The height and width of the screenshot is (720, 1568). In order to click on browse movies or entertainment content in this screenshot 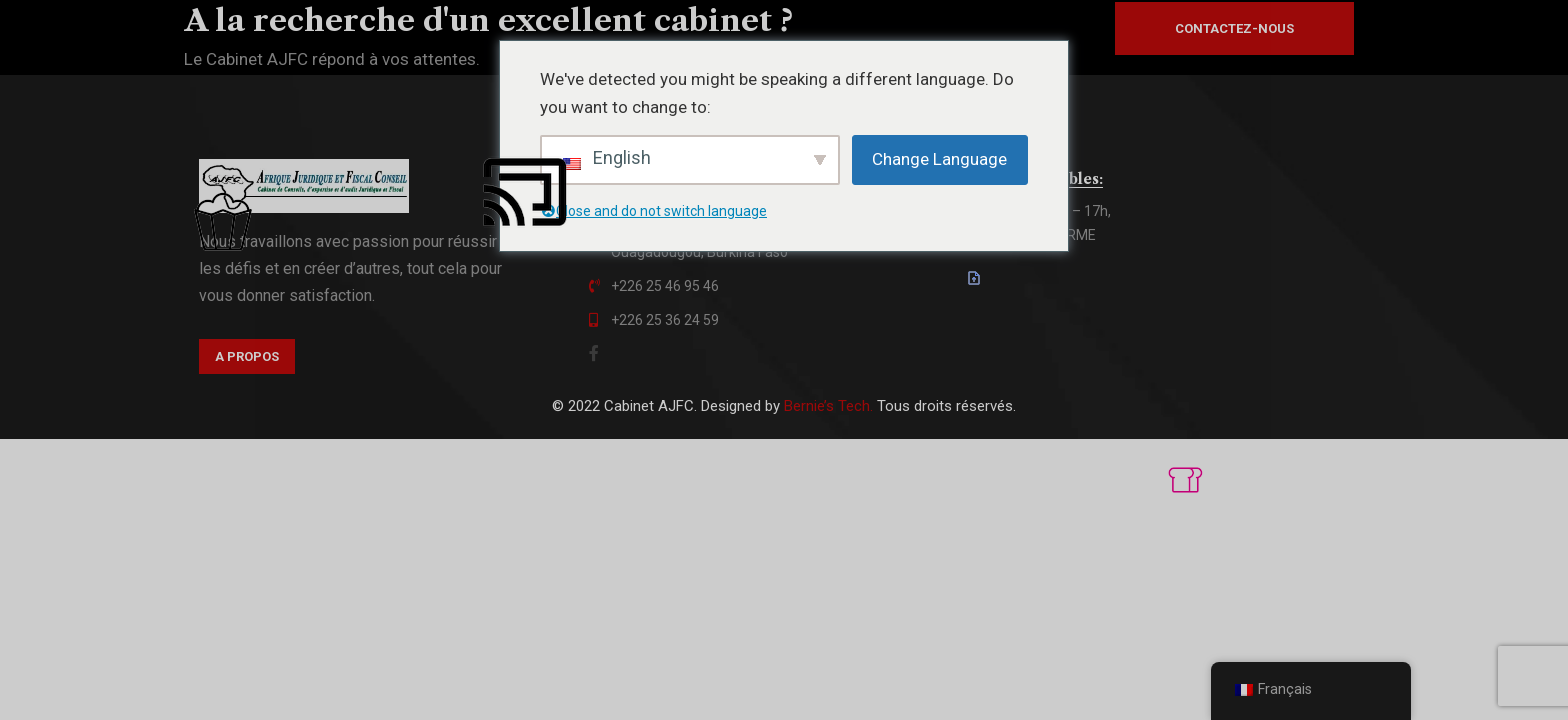, I will do `click(223, 224)`.